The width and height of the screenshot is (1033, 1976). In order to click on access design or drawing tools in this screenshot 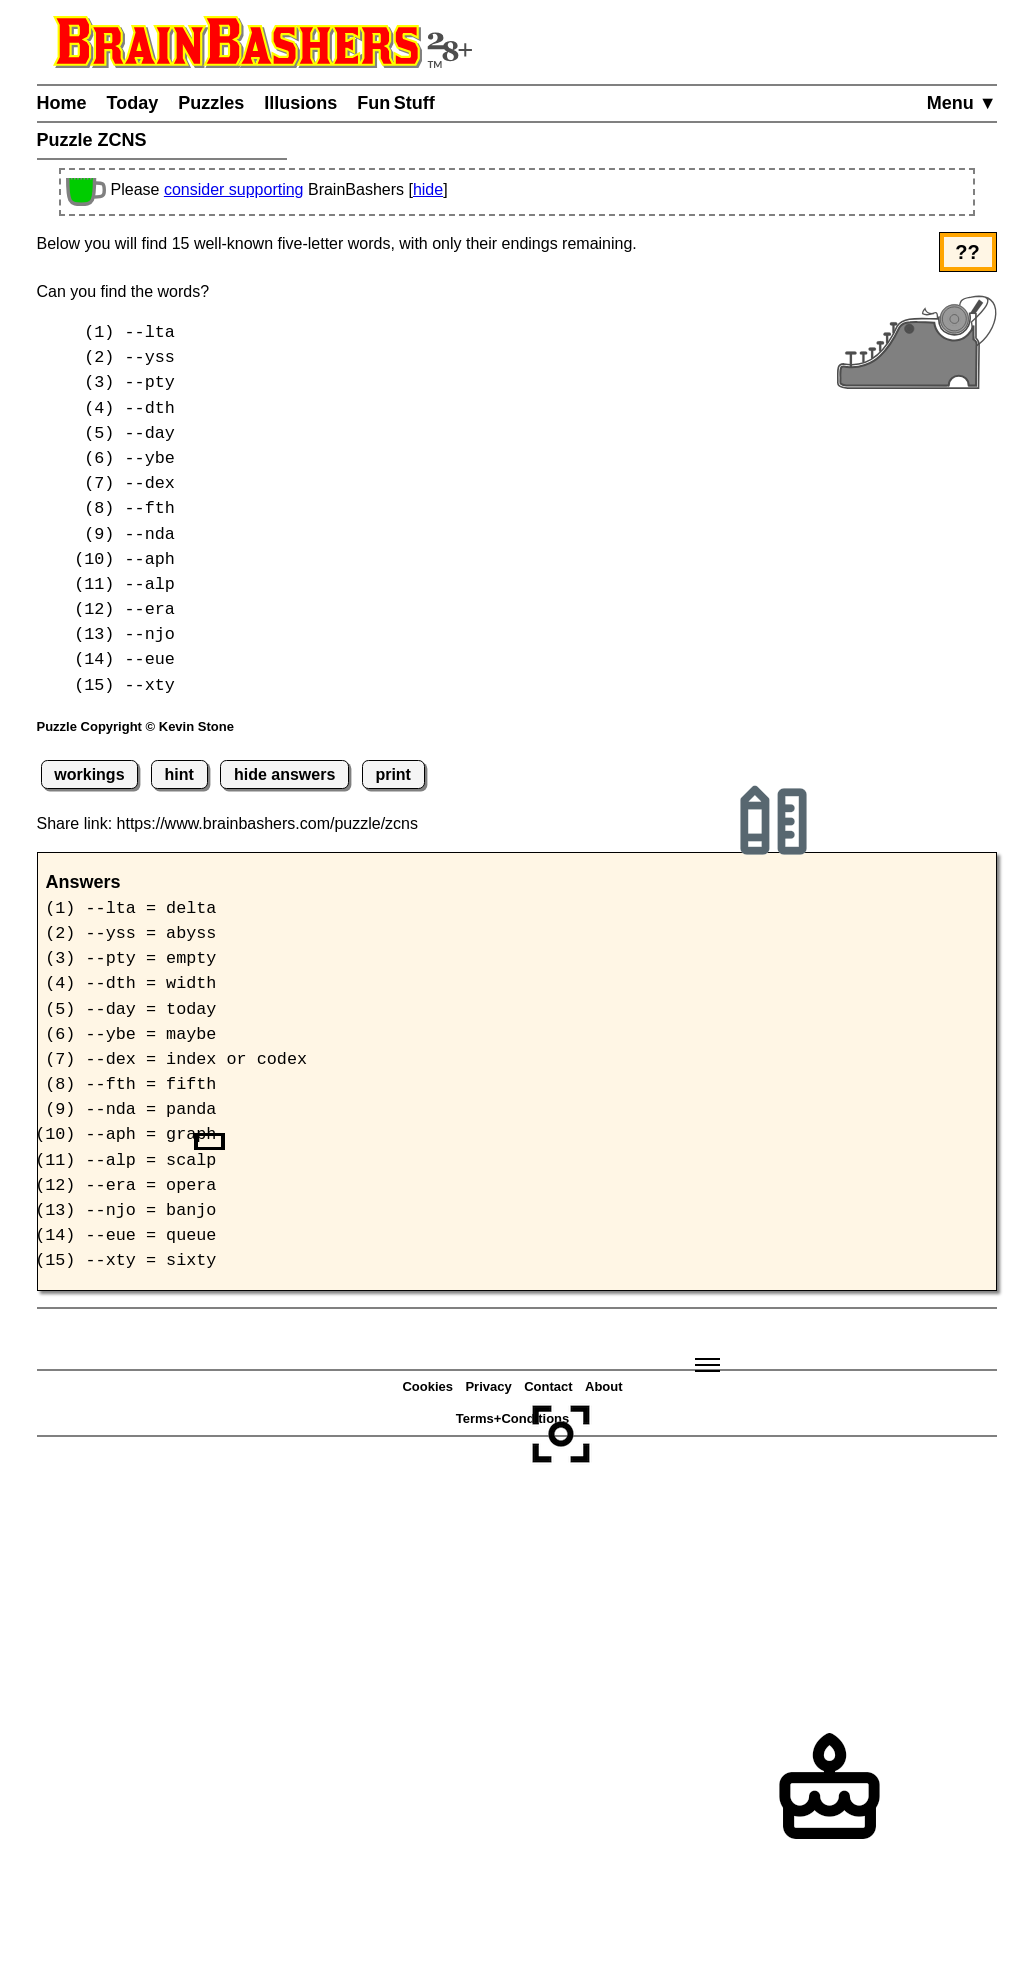, I will do `click(773, 821)`.